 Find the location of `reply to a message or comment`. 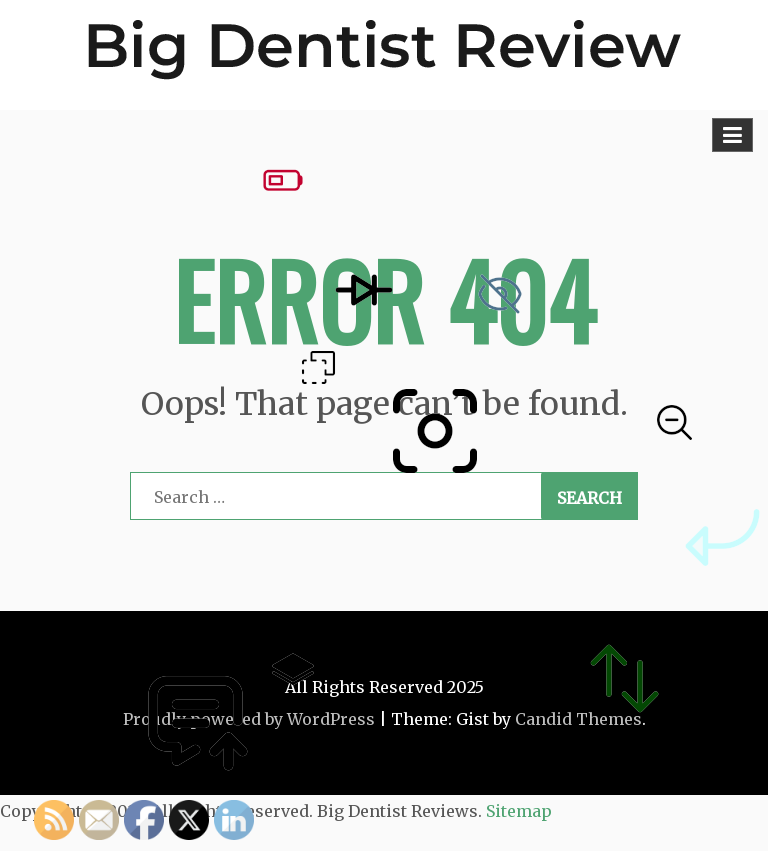

reply to a message or comment is located at coordinates (722, 537).